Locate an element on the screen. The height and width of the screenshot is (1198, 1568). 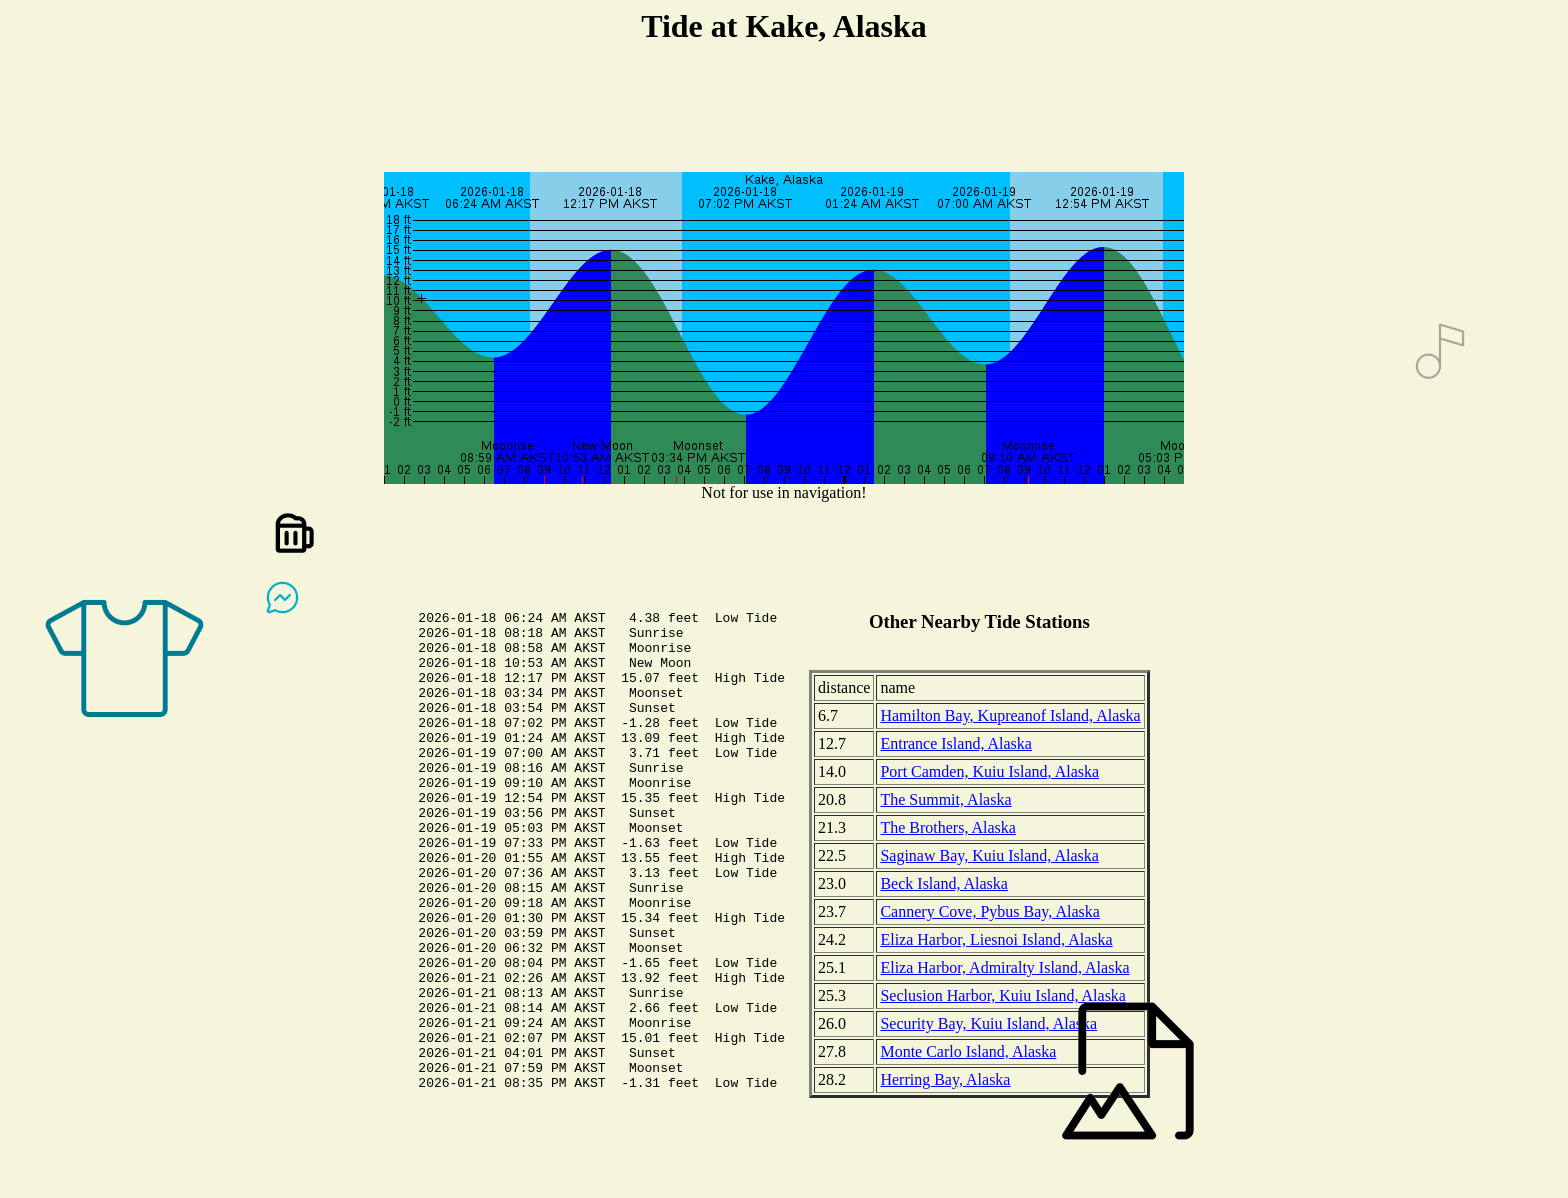
access music or audio player is located at coordinates (1440, 350).